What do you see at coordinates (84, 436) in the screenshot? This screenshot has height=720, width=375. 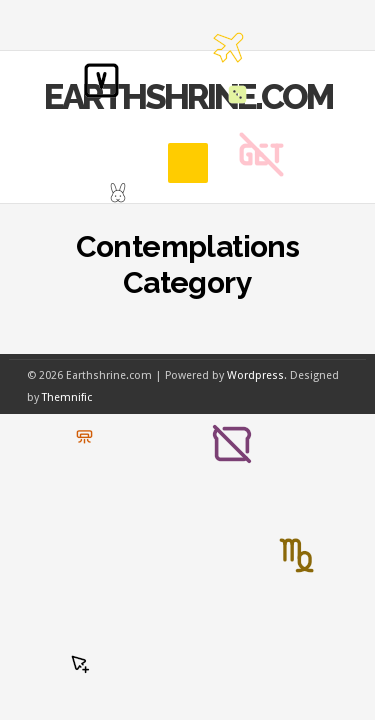 I see `toggle air conditioning controls` at bounding box center [84, 436].